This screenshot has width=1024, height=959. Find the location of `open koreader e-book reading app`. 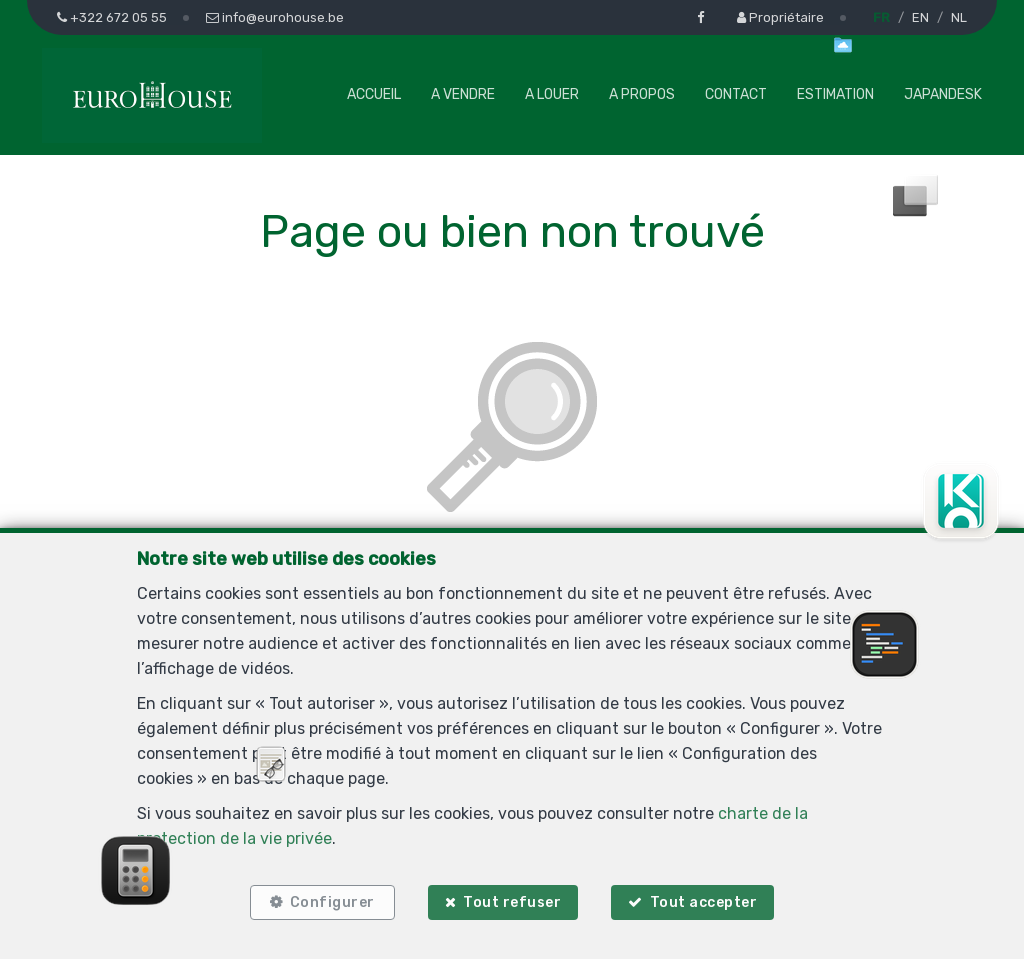

open koreader e-book reading app is located at coordinates (961, 501).